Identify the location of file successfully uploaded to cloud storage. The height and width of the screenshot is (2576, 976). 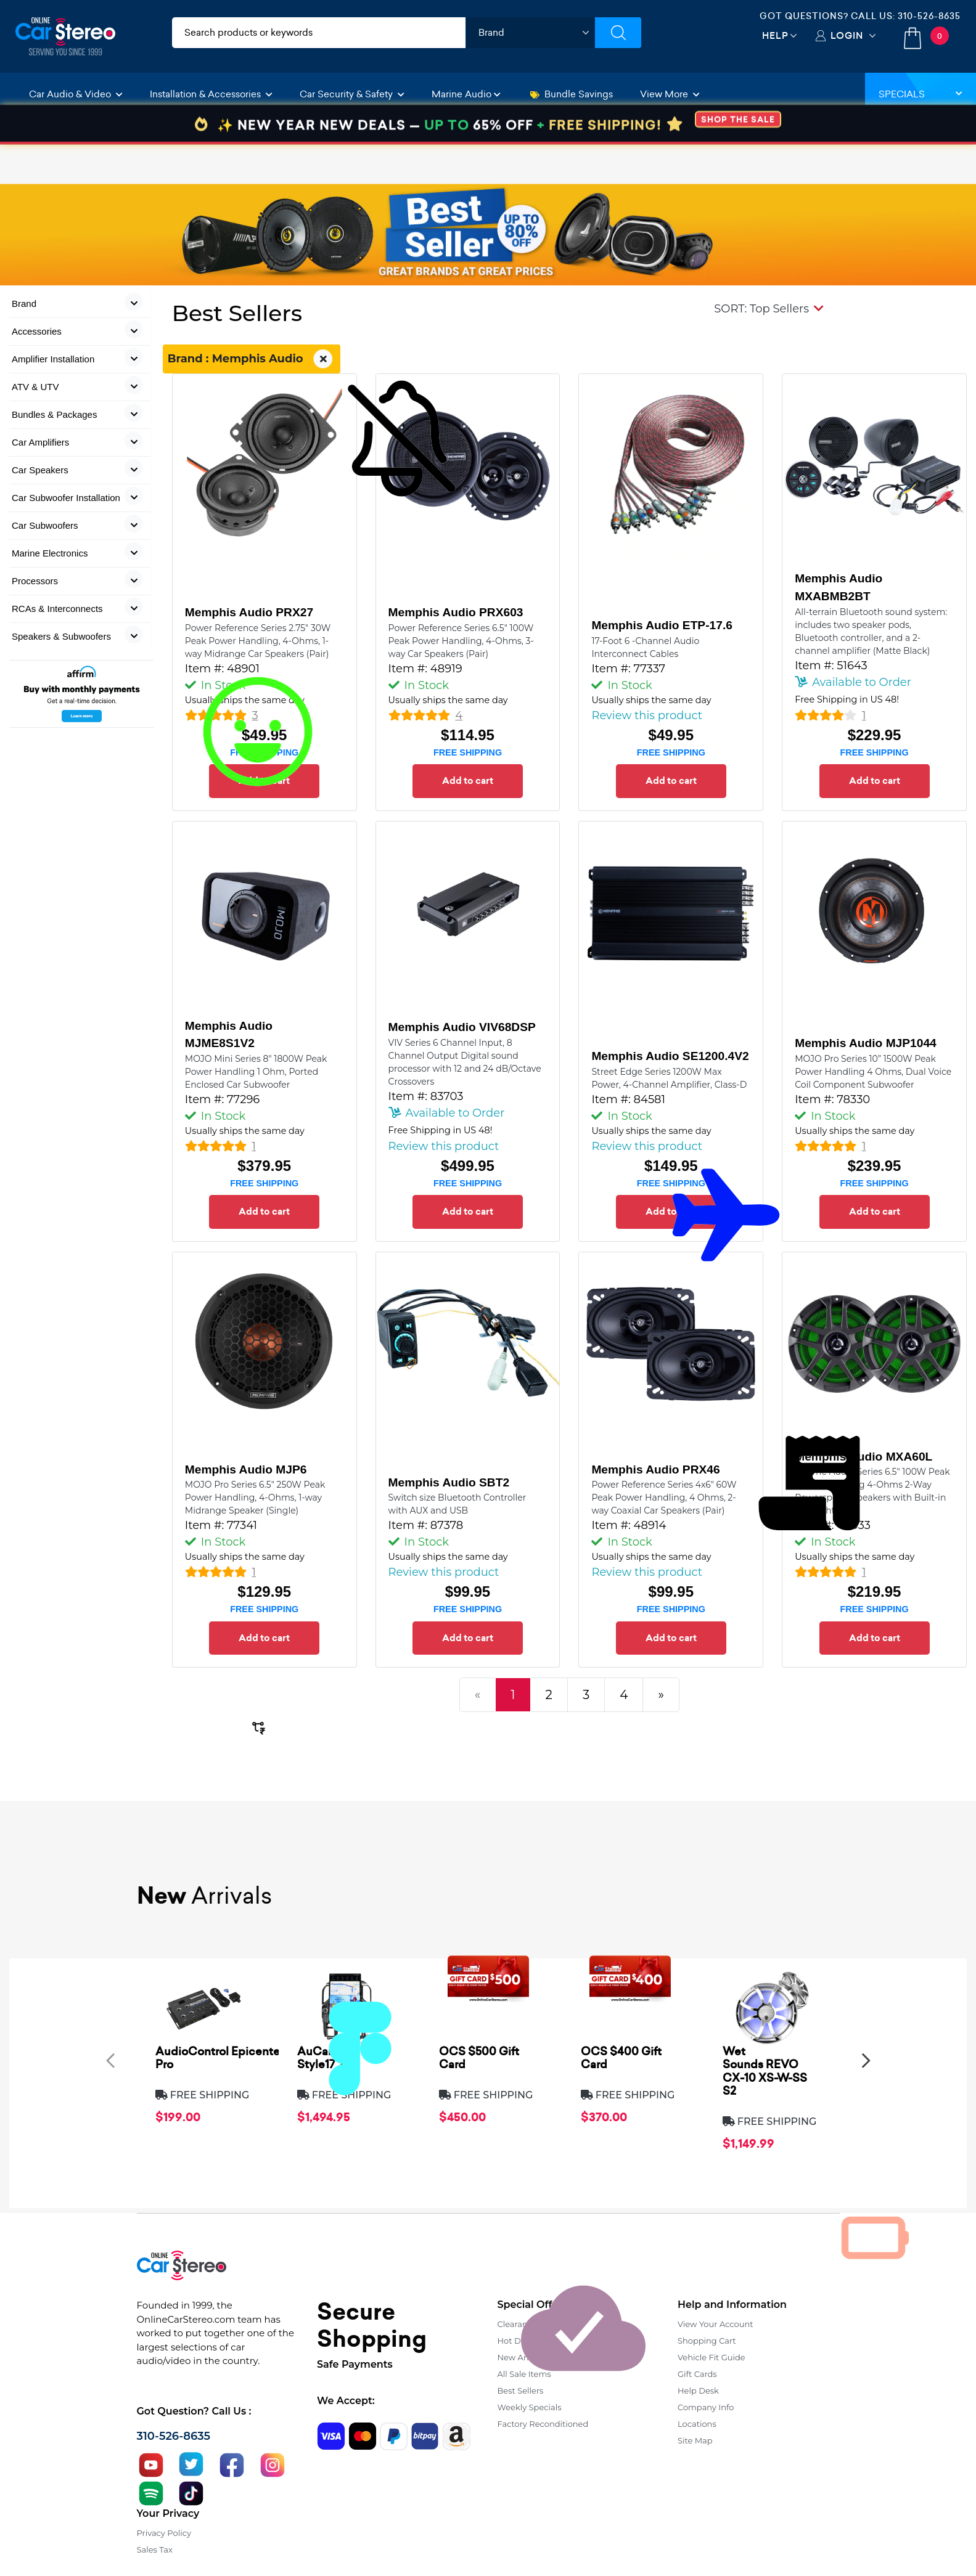
(583, 2328).